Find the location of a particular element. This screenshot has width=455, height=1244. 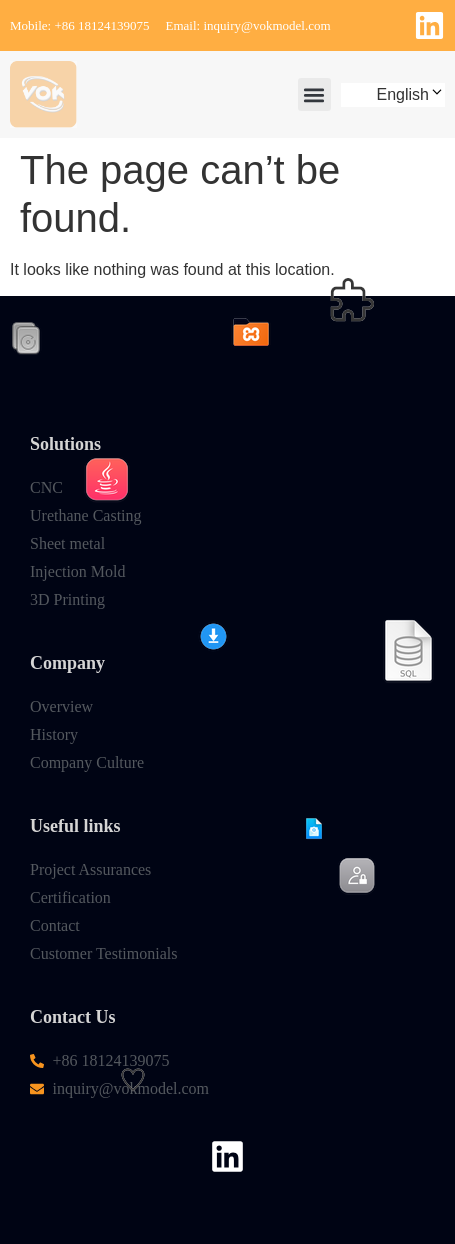

access plugin settings and preferences is located at coordinates (351, 301).